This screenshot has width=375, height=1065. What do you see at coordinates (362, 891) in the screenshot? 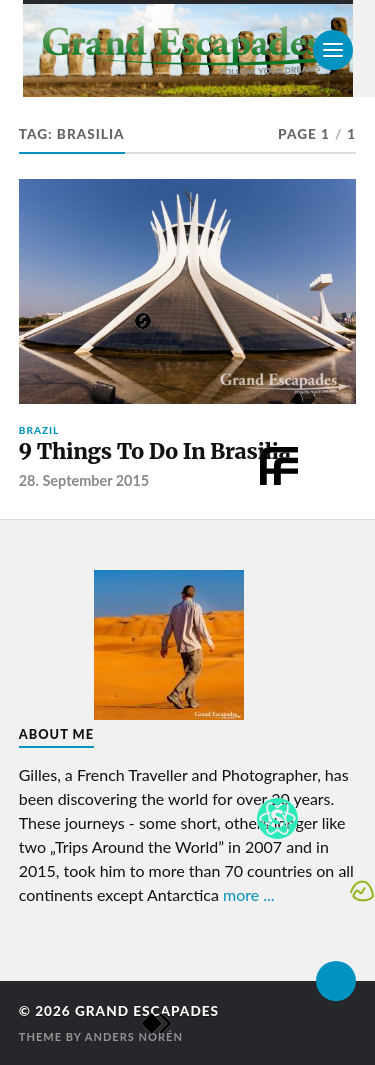
I see `open Basecamp app` at bounding box center [362, 891].